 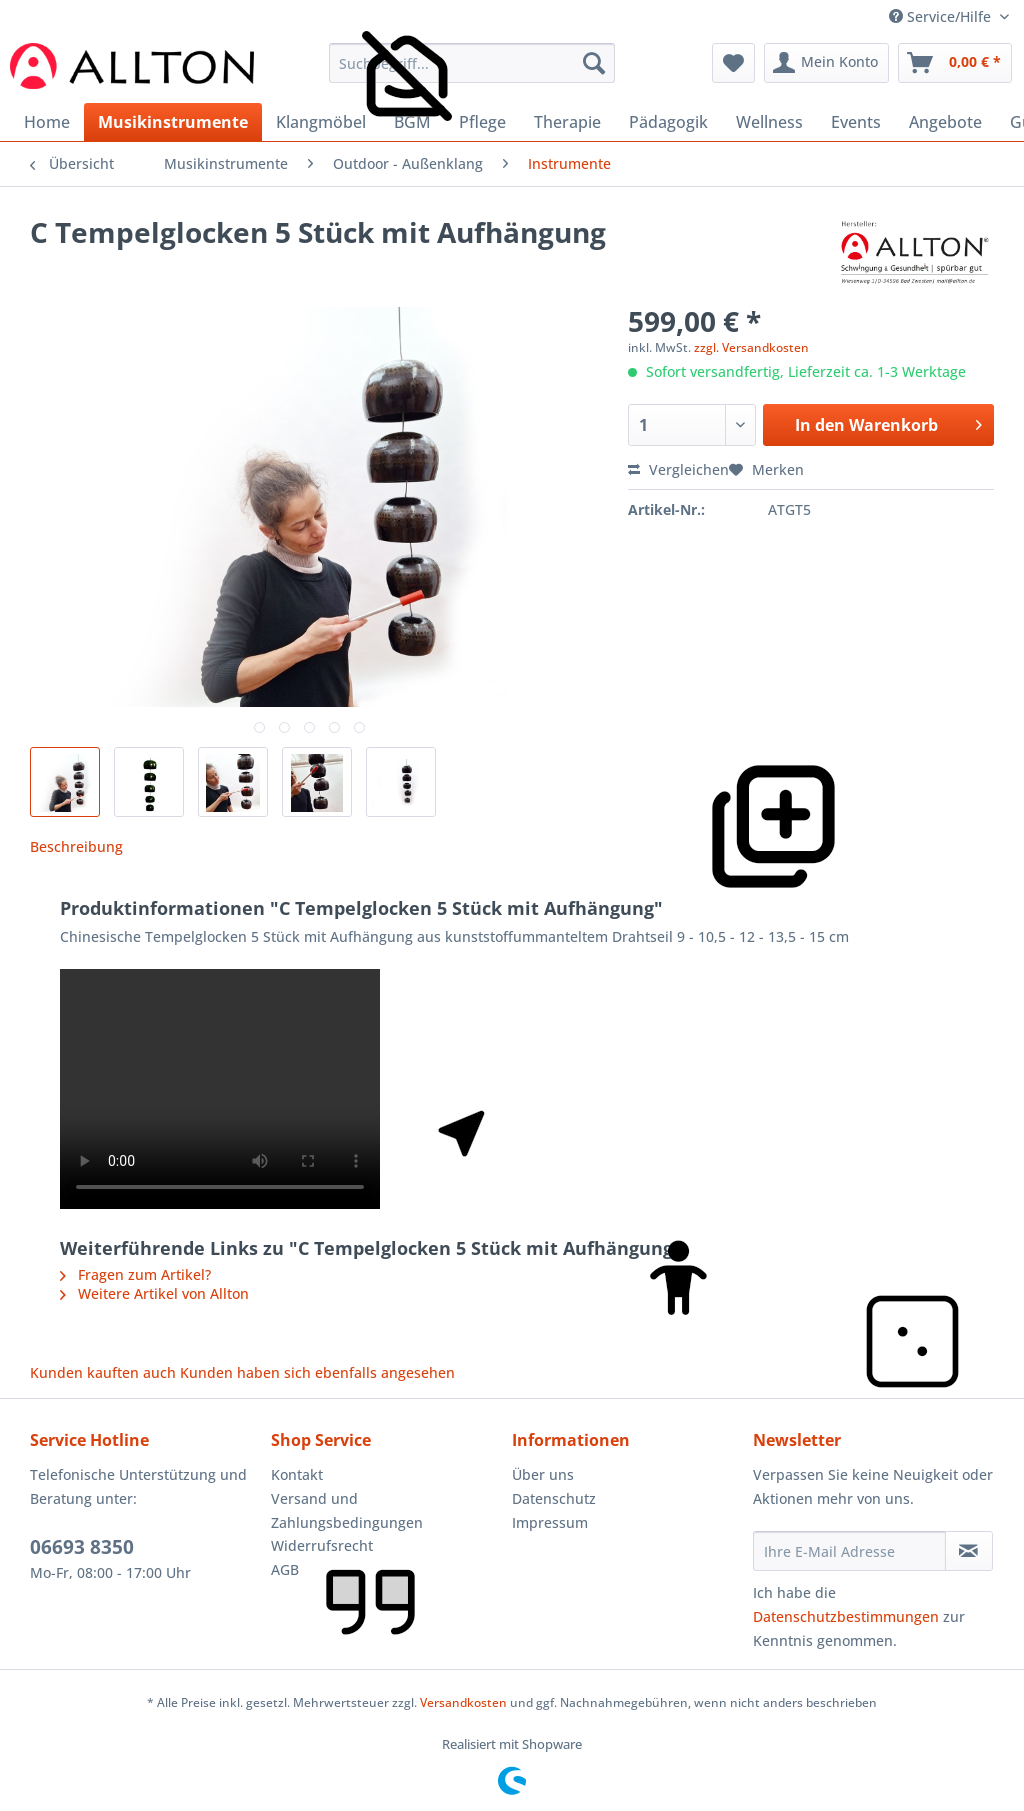 What do you see at coordinates (773, 826) in the screenshot?
I see `add a new item to your library` at bounding box center [773, 826].